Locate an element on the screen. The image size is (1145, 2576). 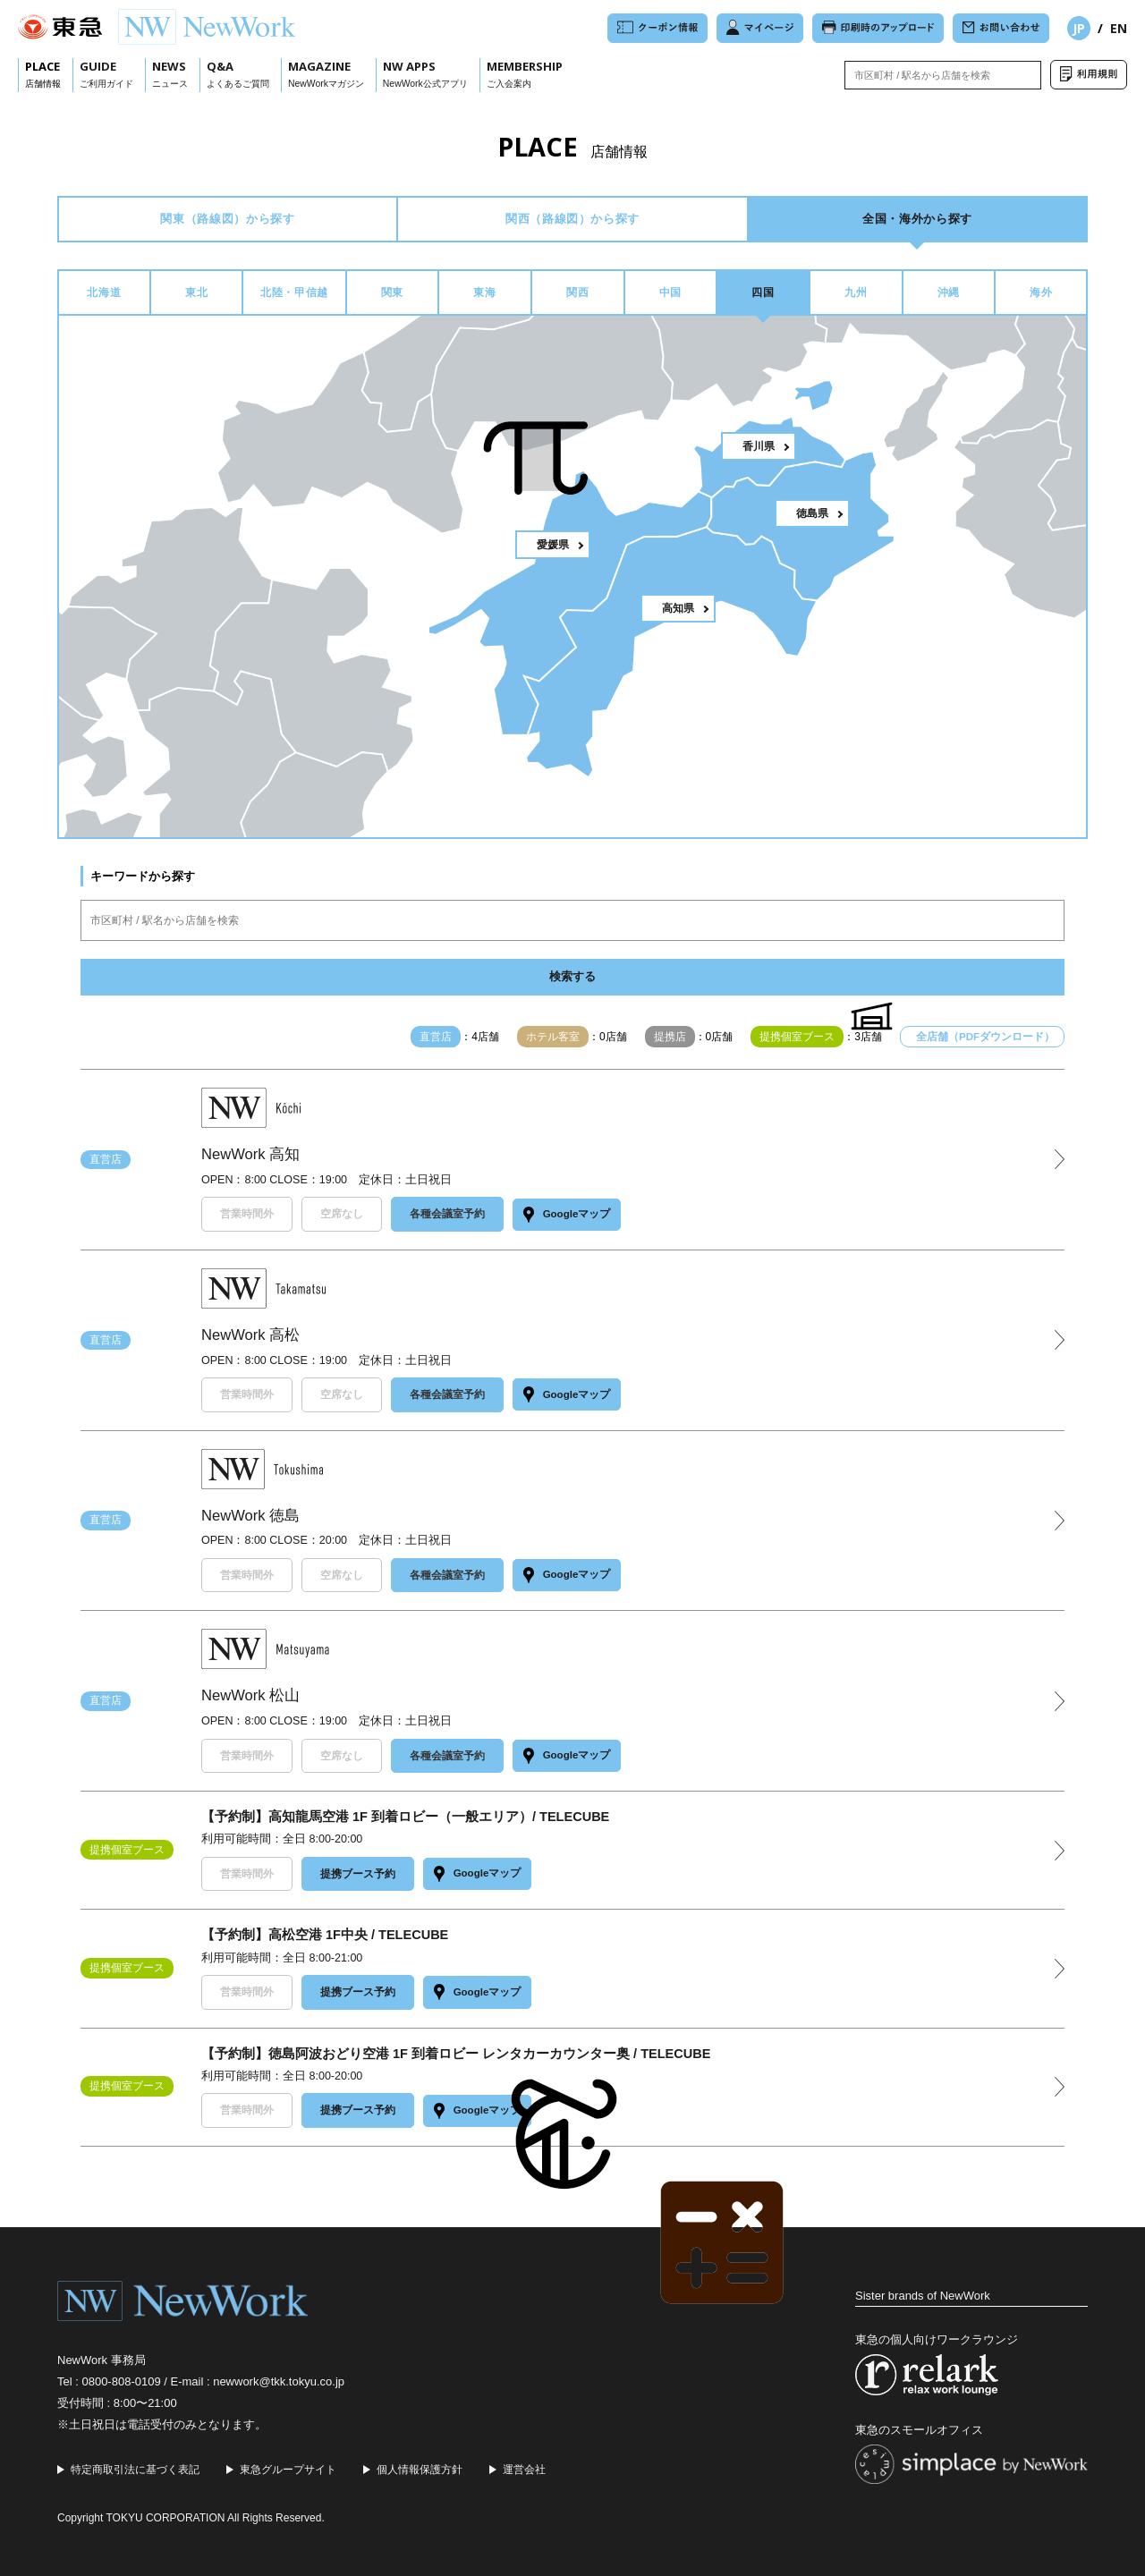
open The New York Times app is located at coordinates (564, 2131).